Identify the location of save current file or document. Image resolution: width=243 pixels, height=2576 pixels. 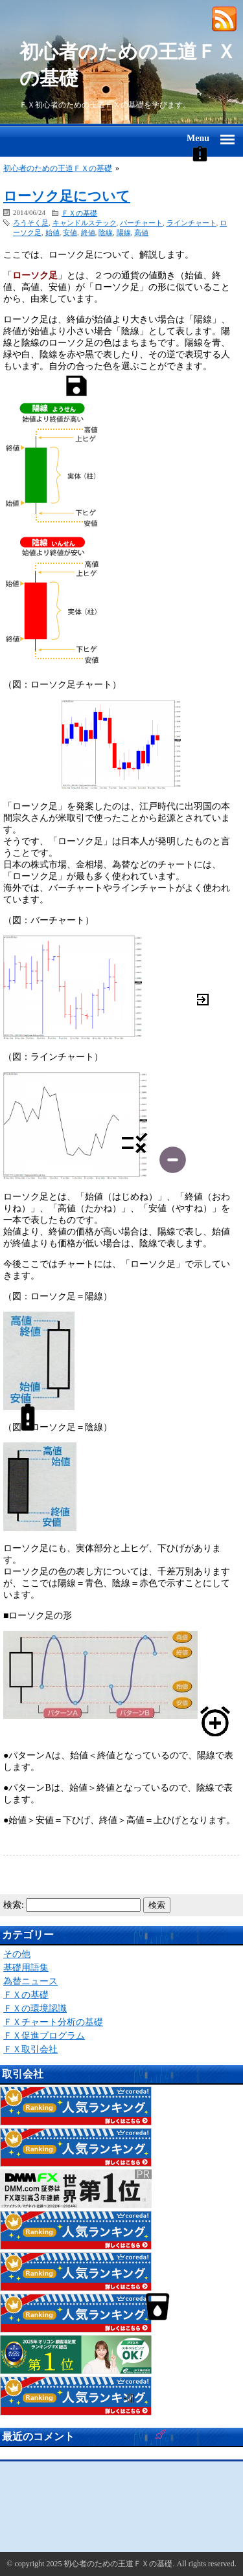
(76, 386).